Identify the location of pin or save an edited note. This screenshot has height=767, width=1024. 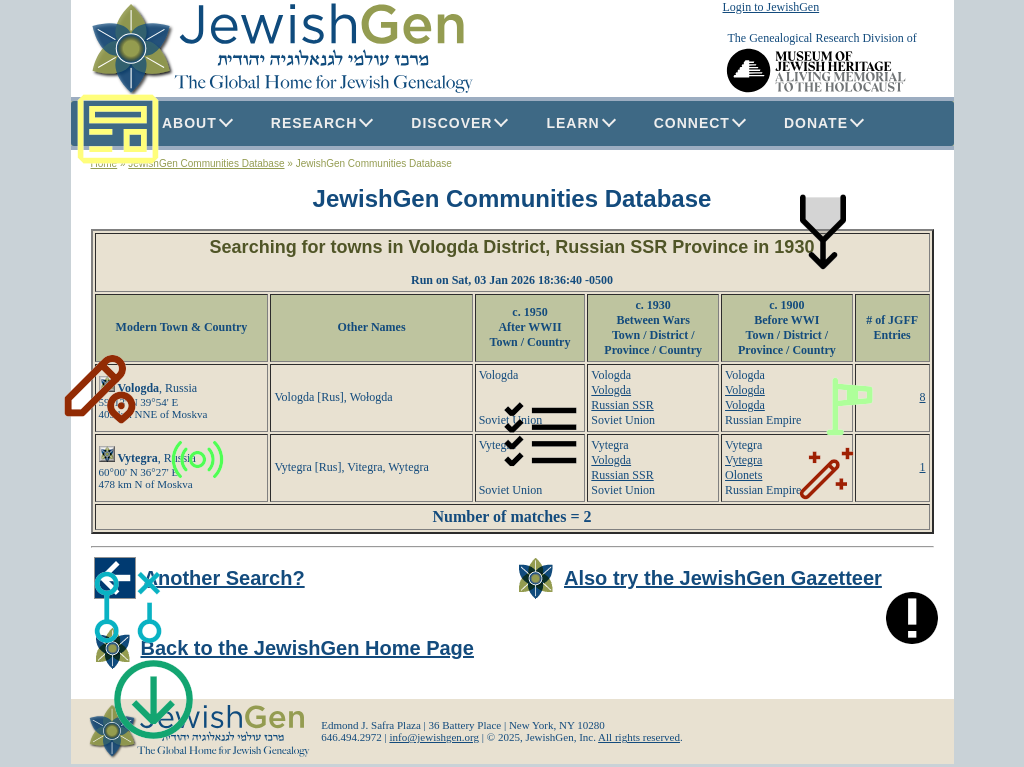
(96, 384).